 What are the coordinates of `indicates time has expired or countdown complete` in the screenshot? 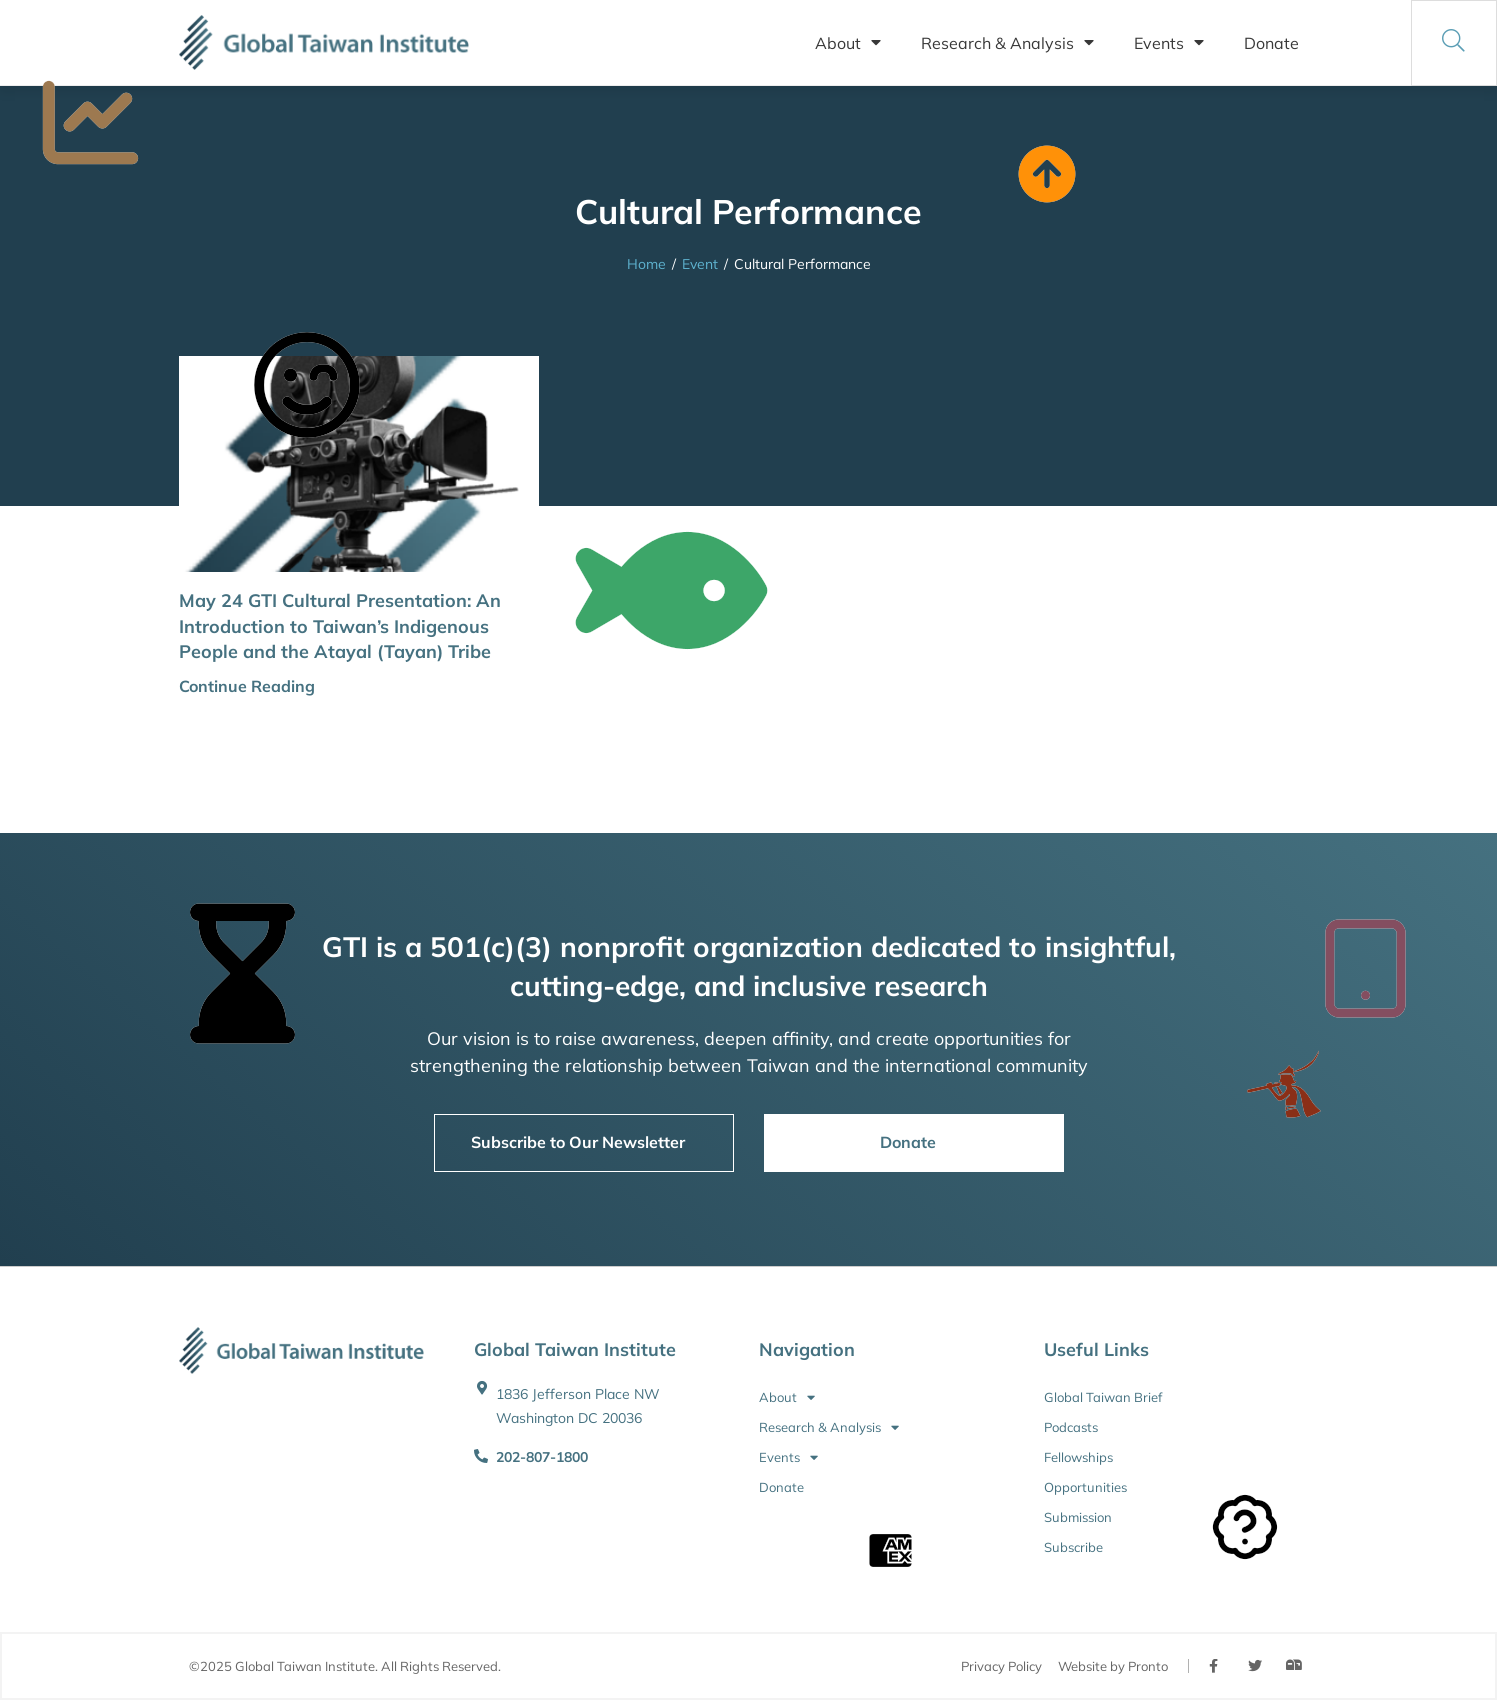 It's located at (242, 973).